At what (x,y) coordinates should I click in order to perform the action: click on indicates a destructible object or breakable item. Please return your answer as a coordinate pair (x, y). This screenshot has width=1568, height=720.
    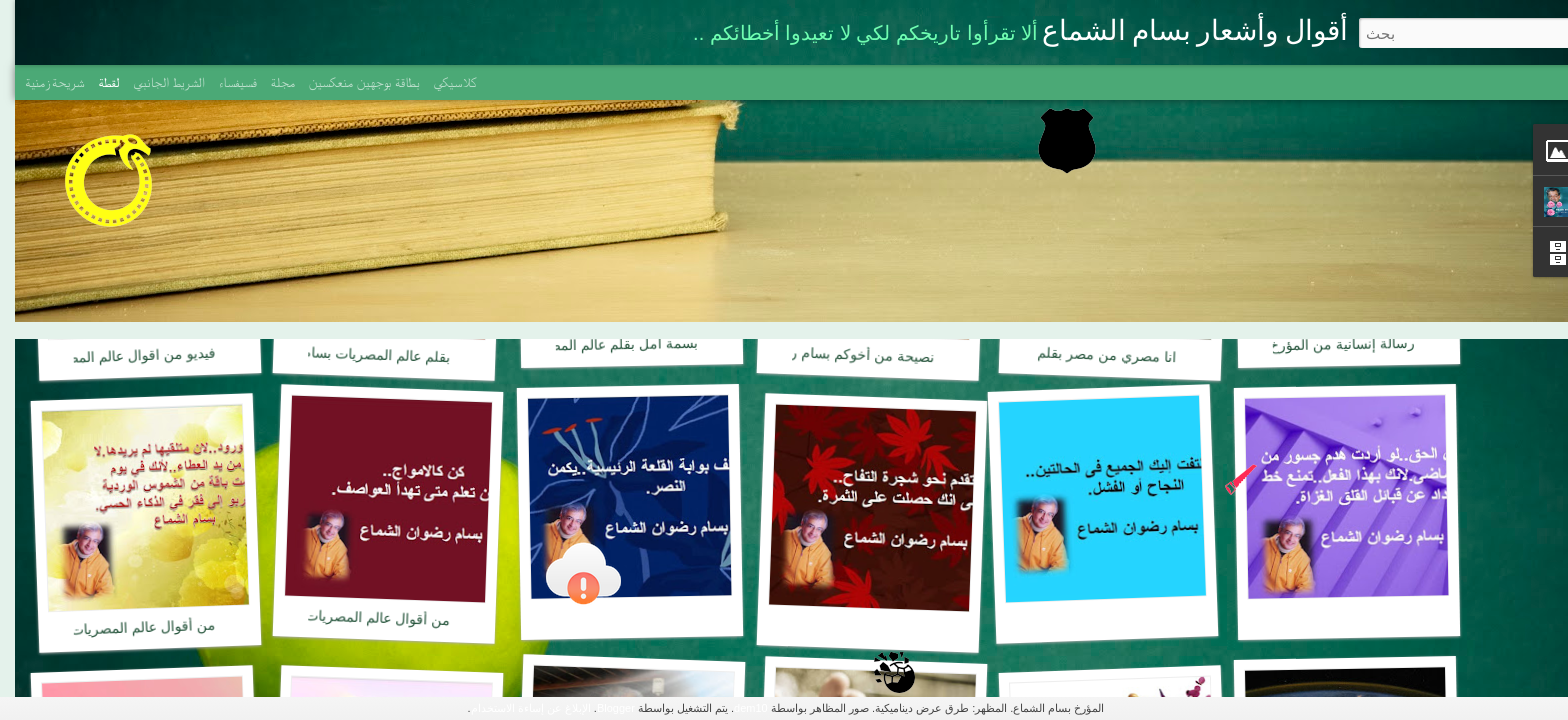
    Looking at the image, I should click on (894, 672).